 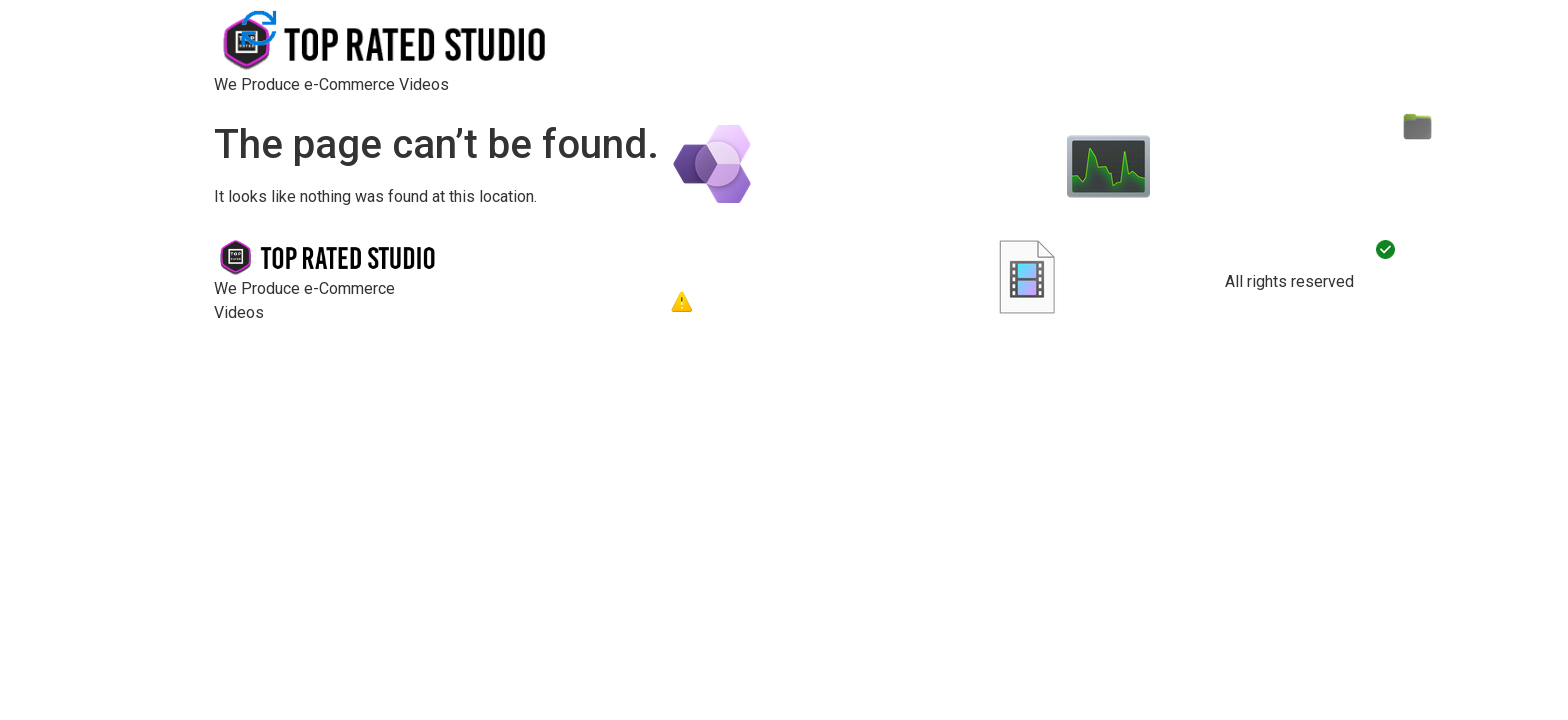 I want to click on open task manager to view system performance, so click(x=1108, y=166).